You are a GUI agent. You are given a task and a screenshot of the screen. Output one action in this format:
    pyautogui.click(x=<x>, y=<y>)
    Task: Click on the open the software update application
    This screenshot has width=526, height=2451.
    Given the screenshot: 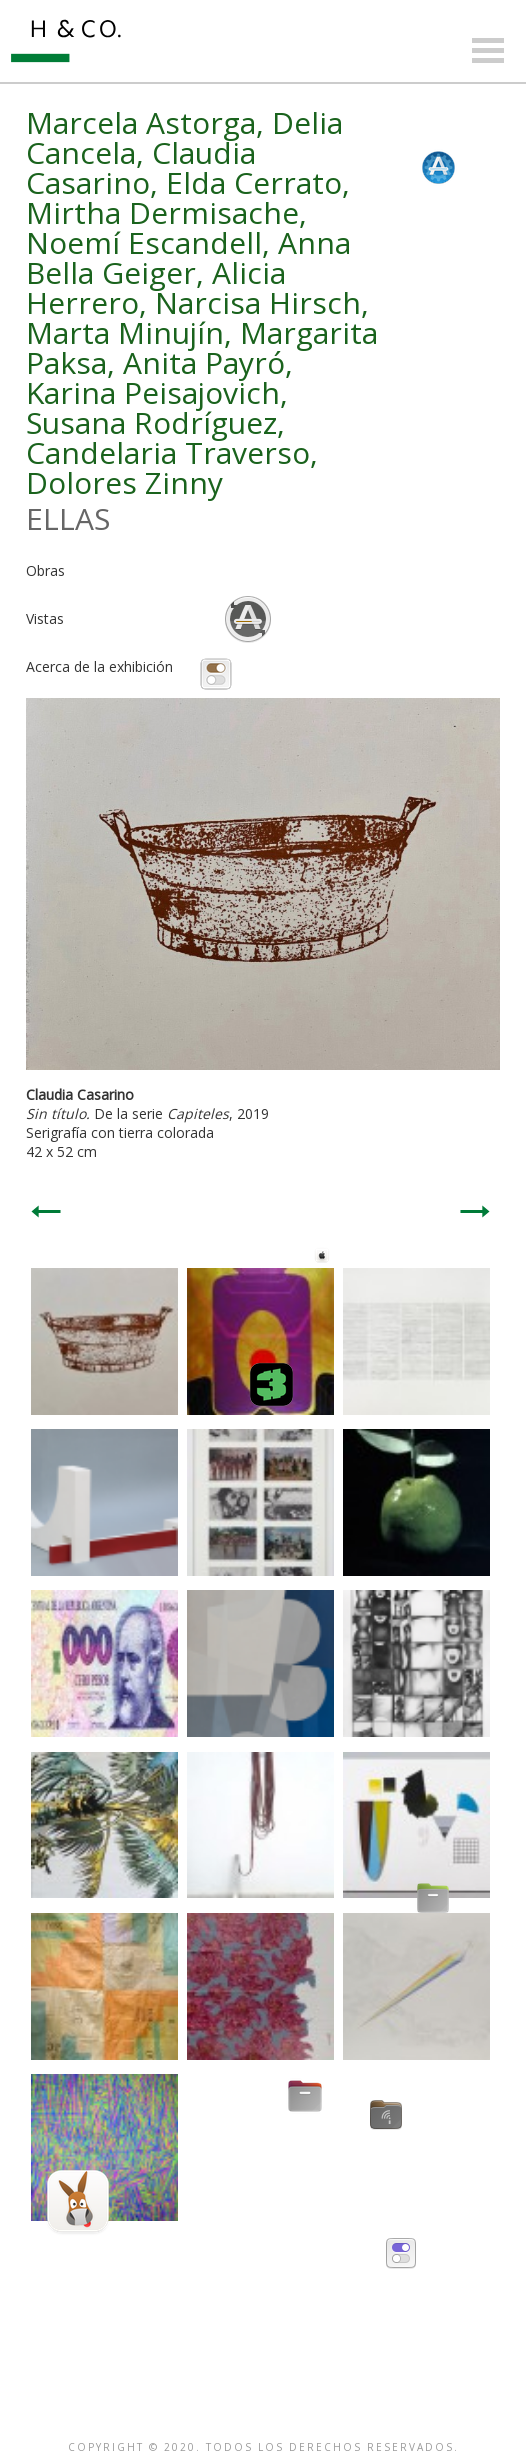 What is the action you would take?
    pyautogui.click(x=248, y=619)
    